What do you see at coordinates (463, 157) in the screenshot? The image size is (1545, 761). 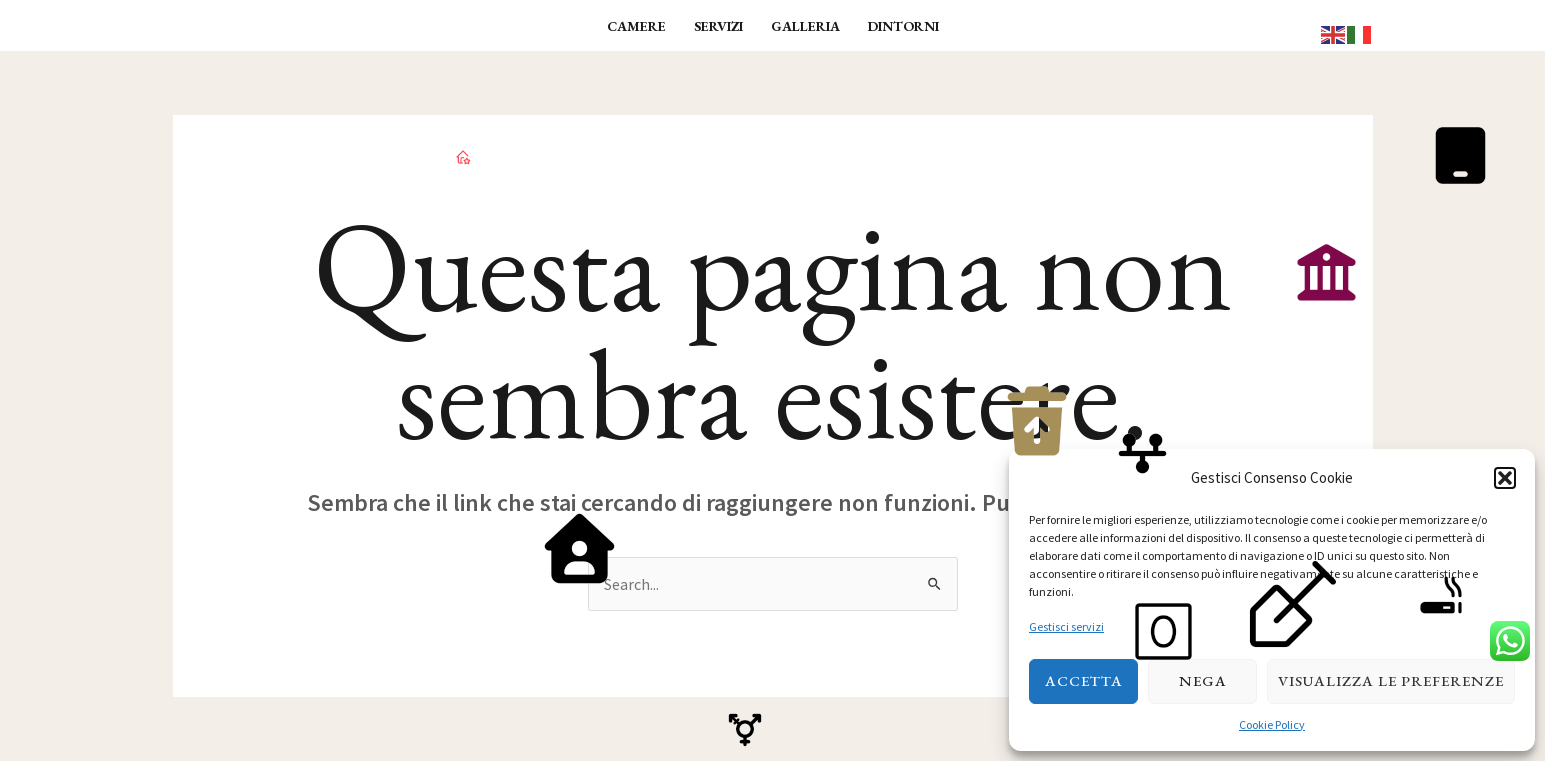 I see `mark a location as favorite` at bounding box center [463, 157].